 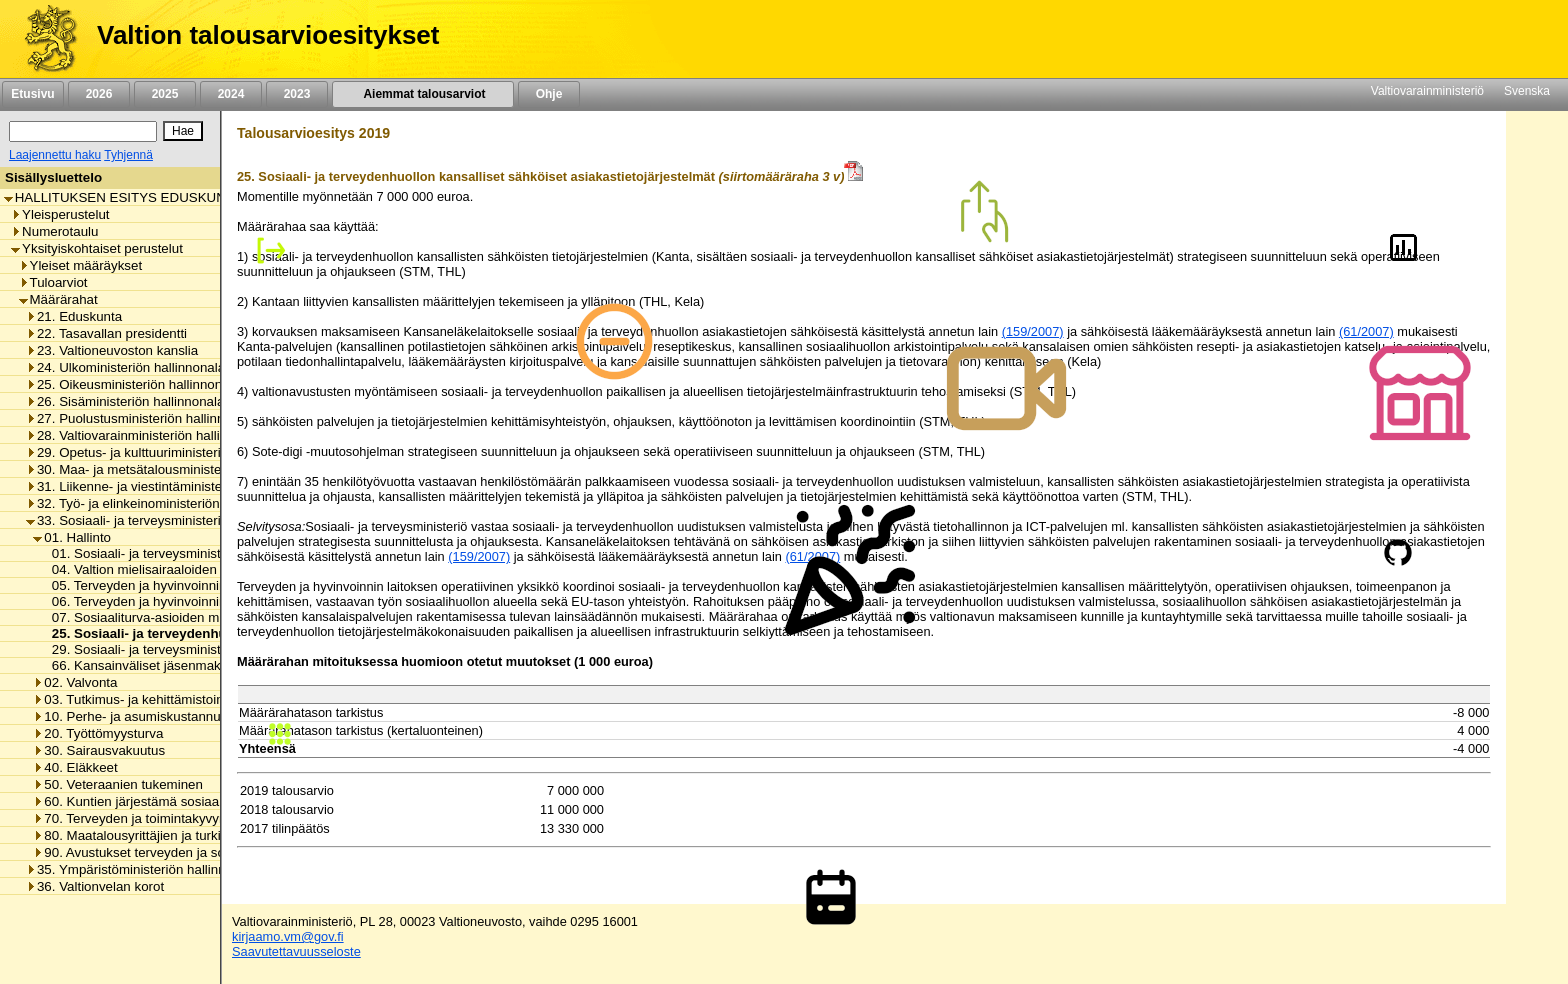 What do you see at coordinates (981, 211) in the screenshot?
I see `deposit or transfer funds` at bounding box center [981, 211].